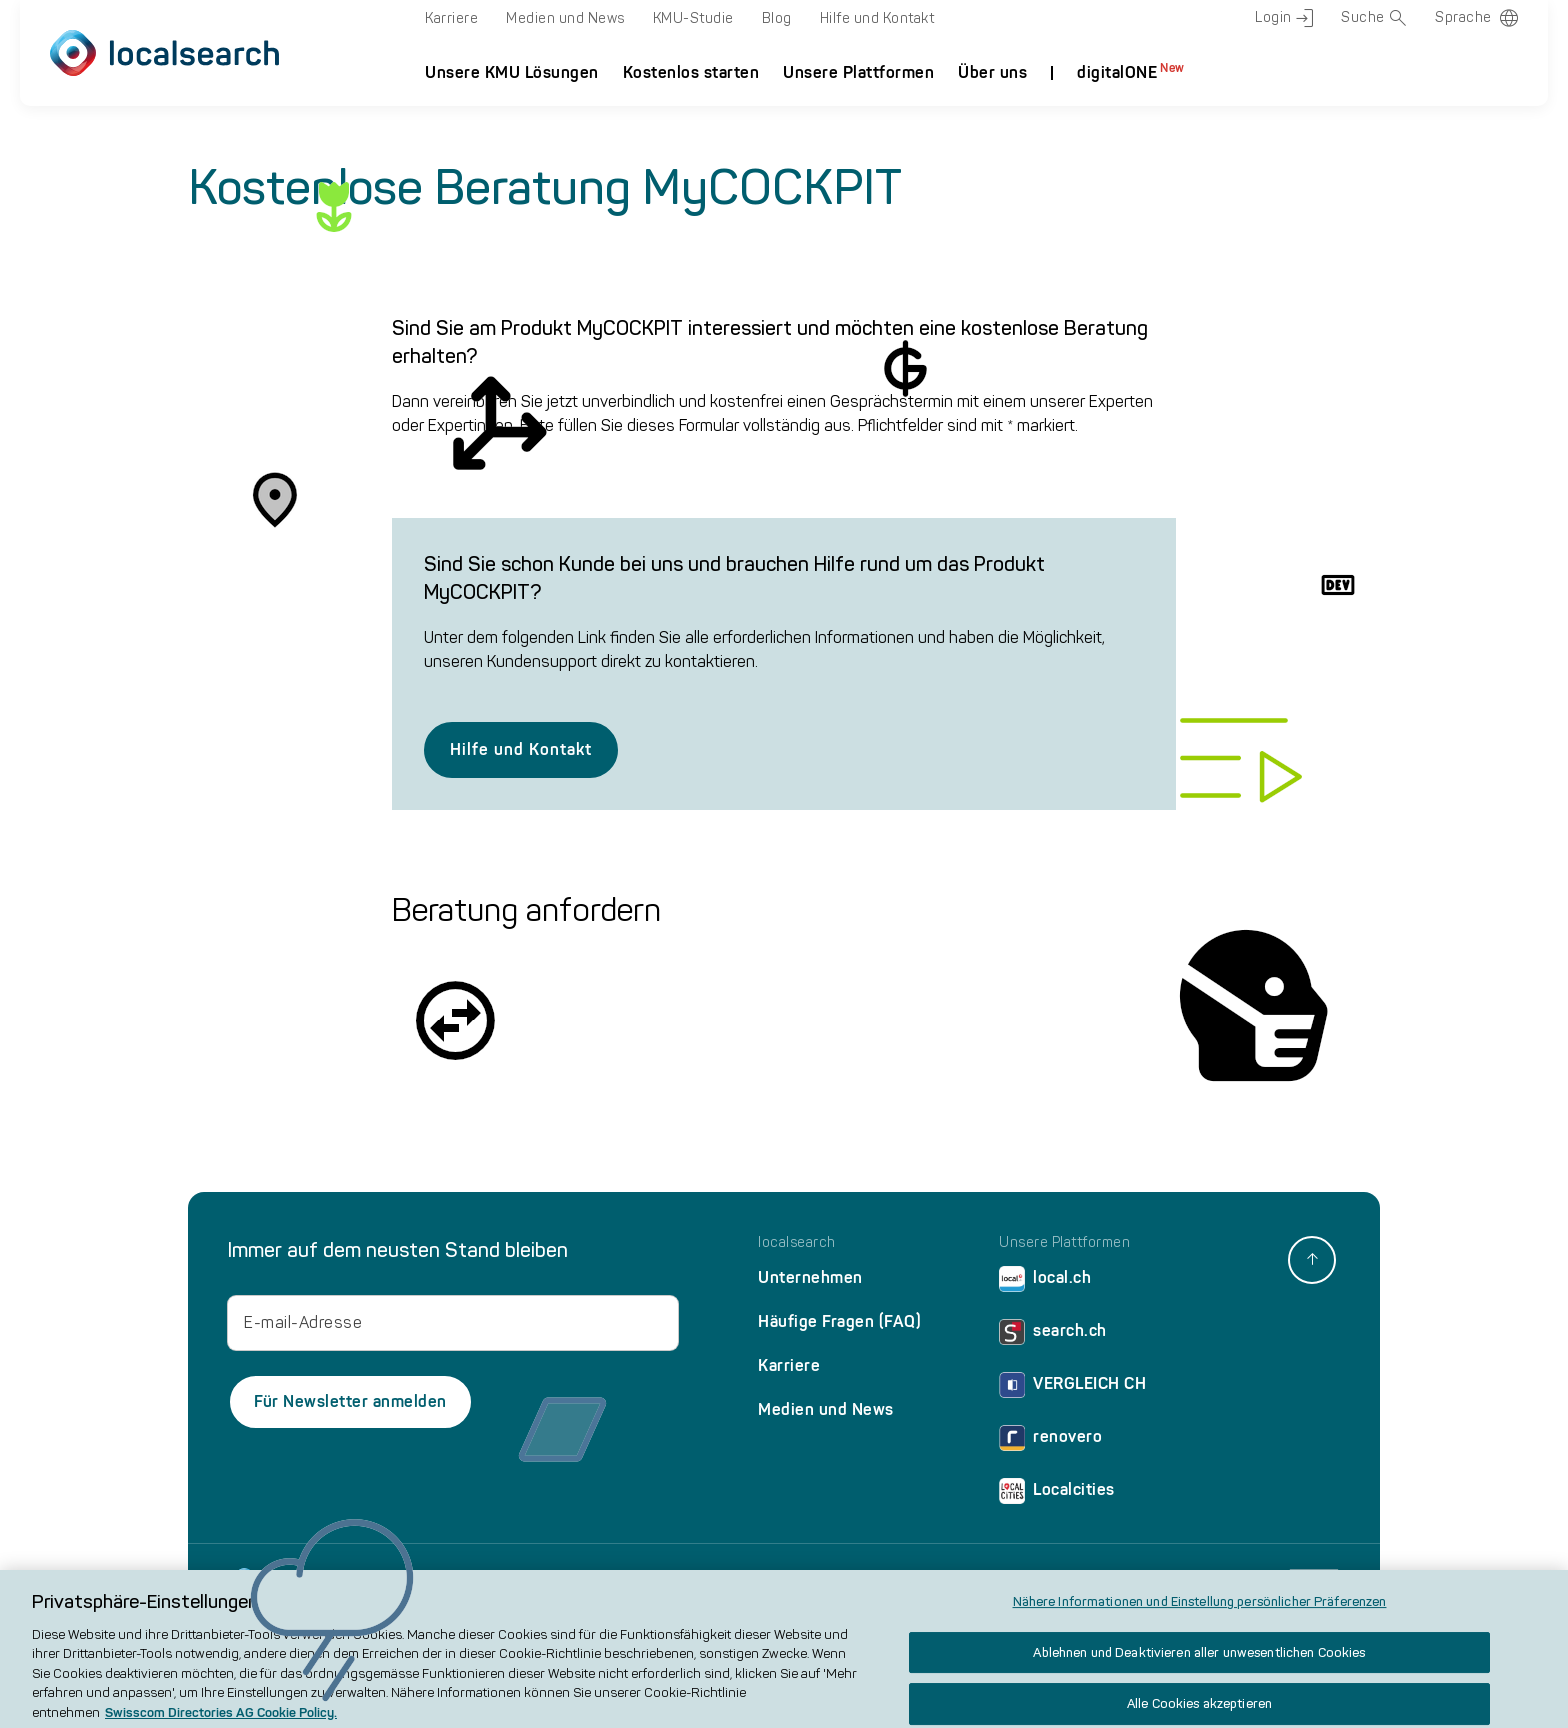  Describe the element at coordinates (455, 1020) in the screenshot. I see `swap or exchange items horizontally` at that location.